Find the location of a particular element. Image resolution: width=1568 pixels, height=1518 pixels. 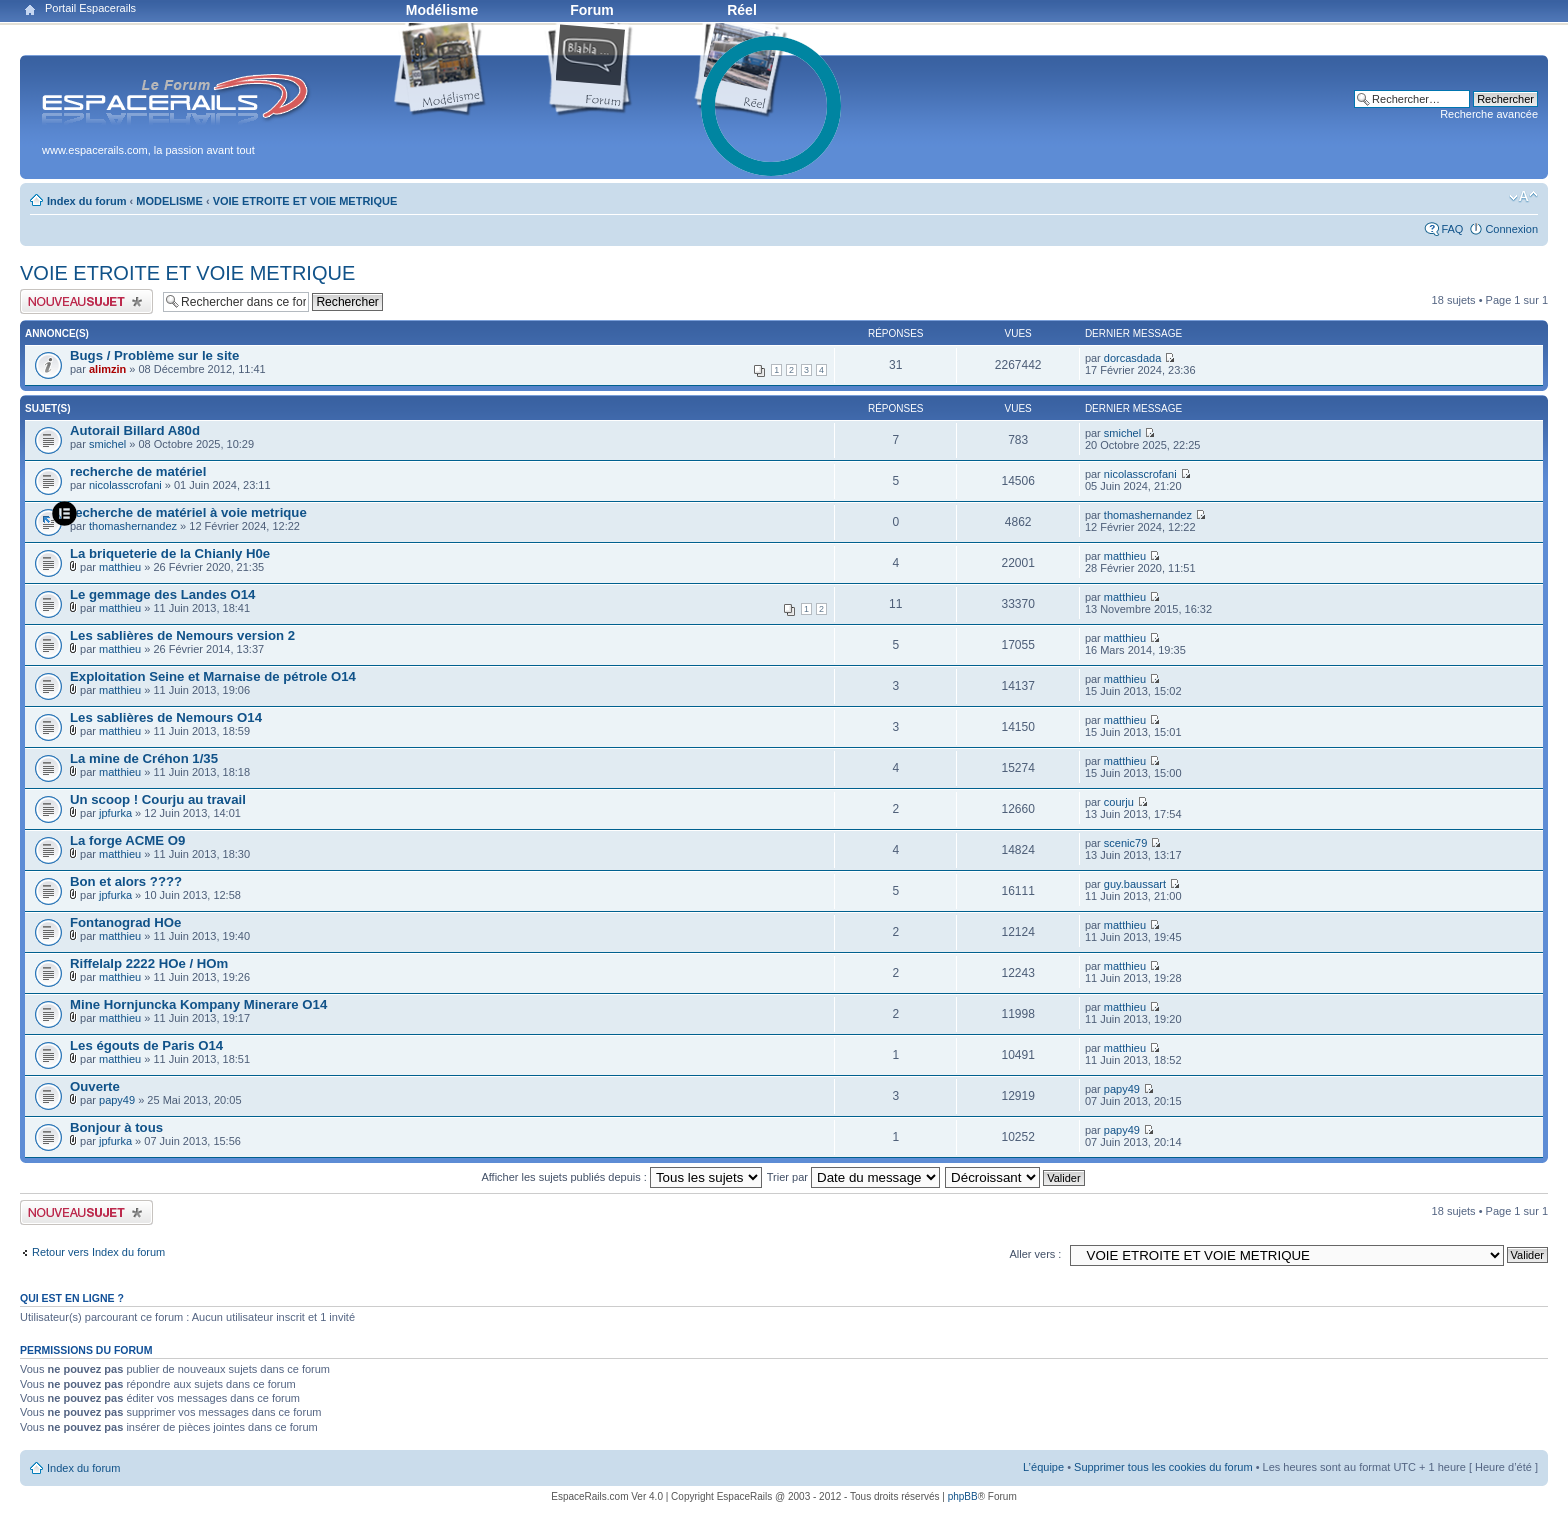

elementor website builder logo is located at coordinates (64, 513).